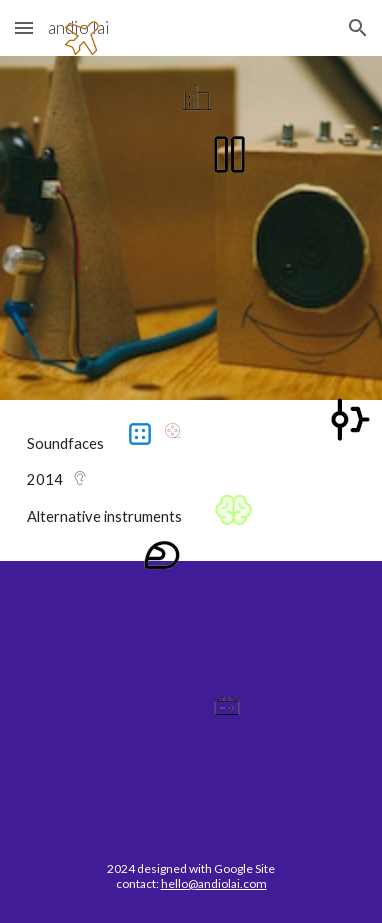  Describe the element at coordinates (140, 434) in the screenshot. I see `roll or randomize a selection` at that location.